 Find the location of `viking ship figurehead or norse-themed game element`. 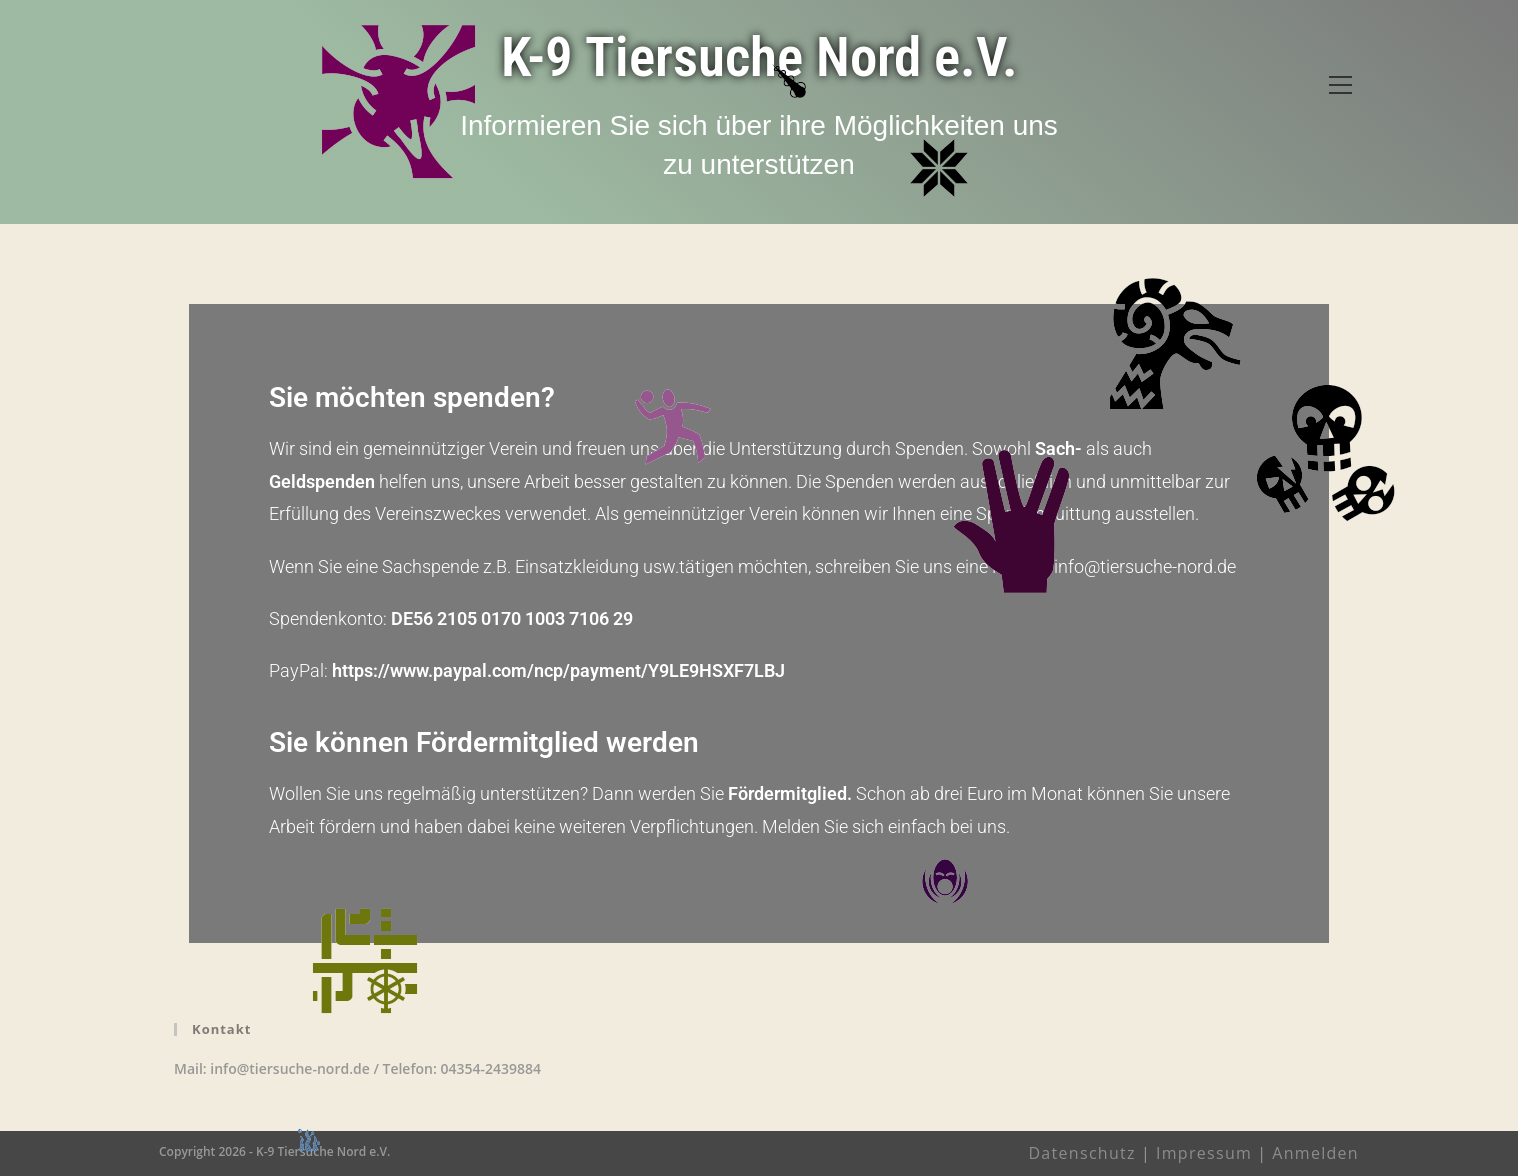

viking ship figurehead or norse-themed game element is located at coordinates (1176, 342).